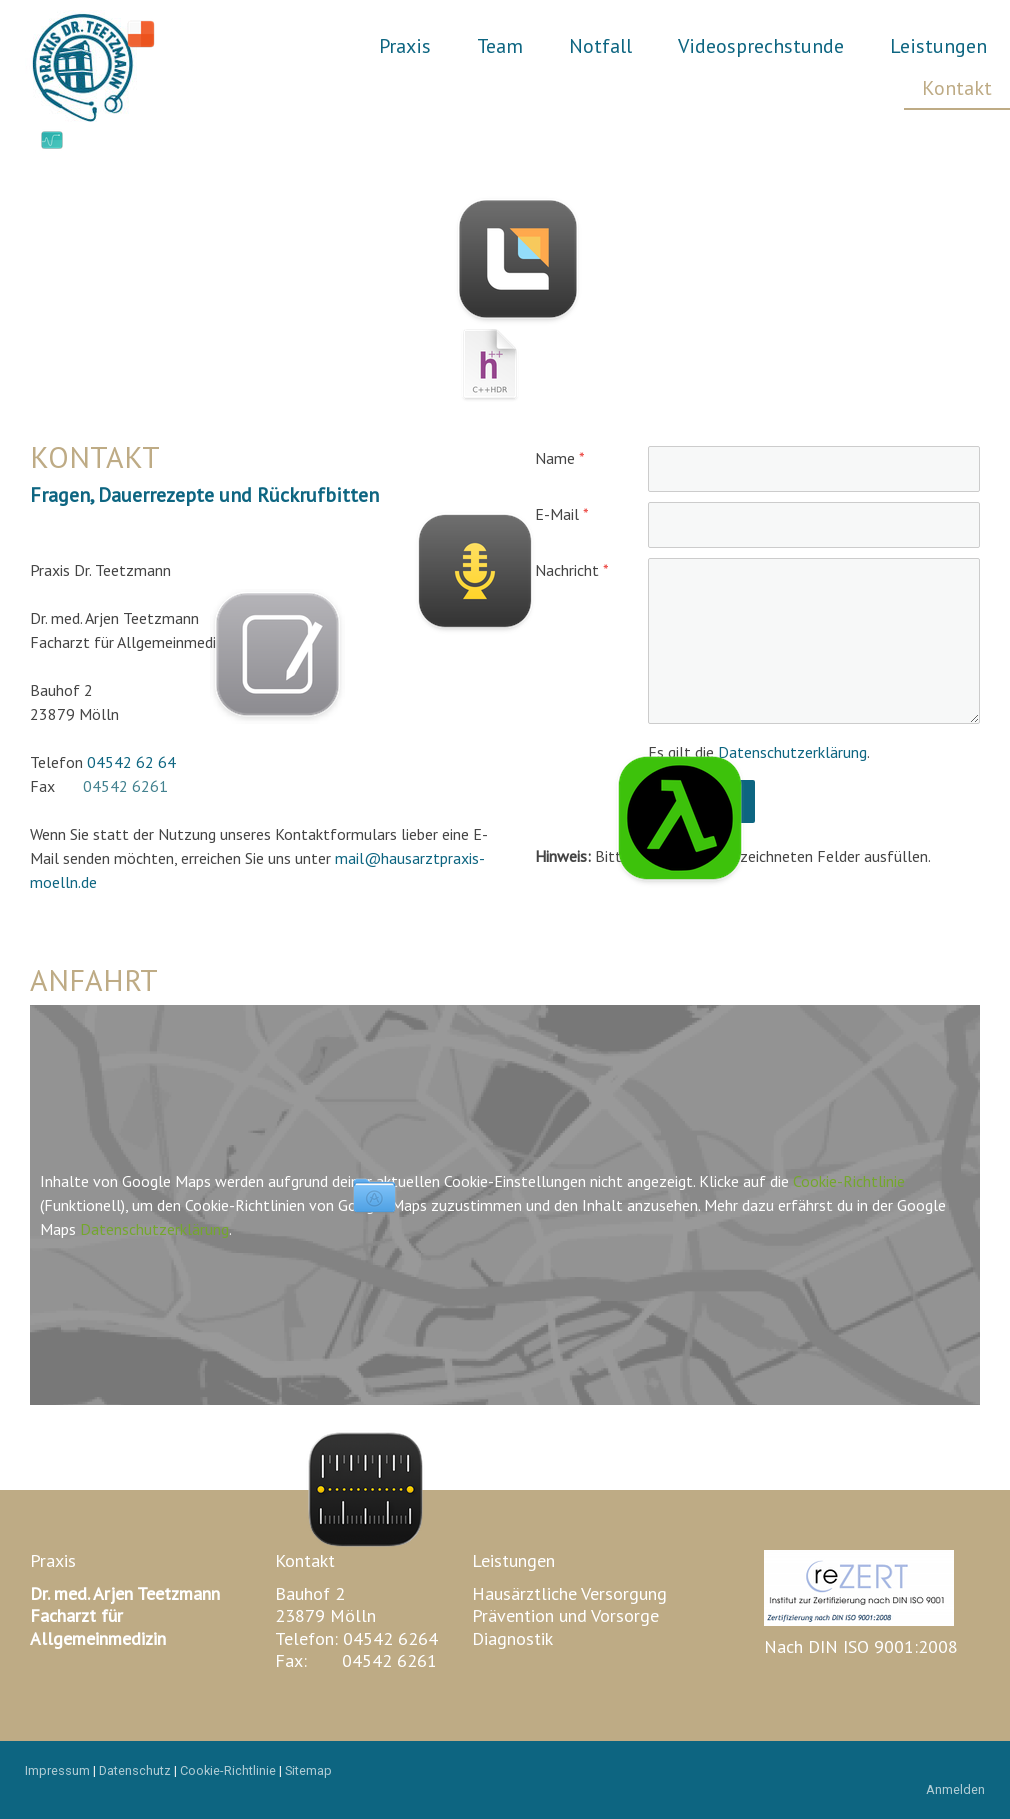  Describe the element at coordinates (475, 571) in the screenshot. I see `open amarok podcast app` at that location.